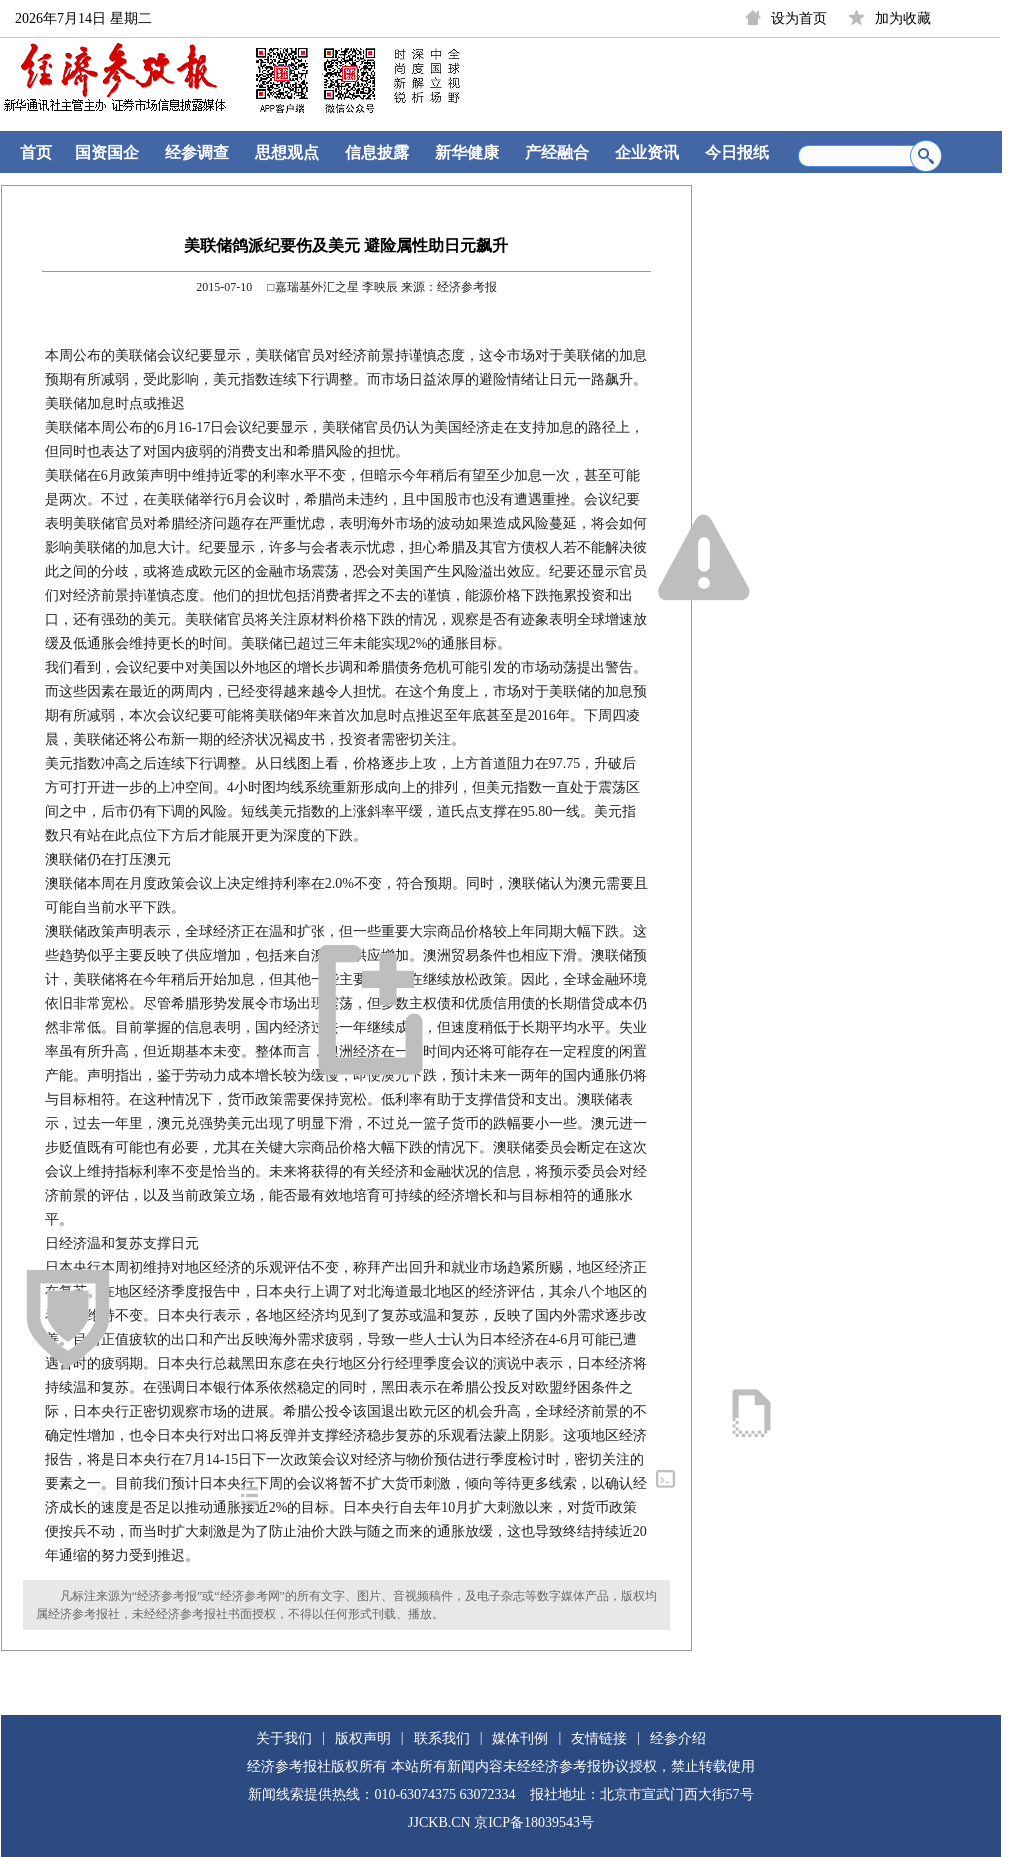  What do you see at coordinates (249, 1495) in the screenshot?
I see `switch to list view` at bounding box center [249, 1495].